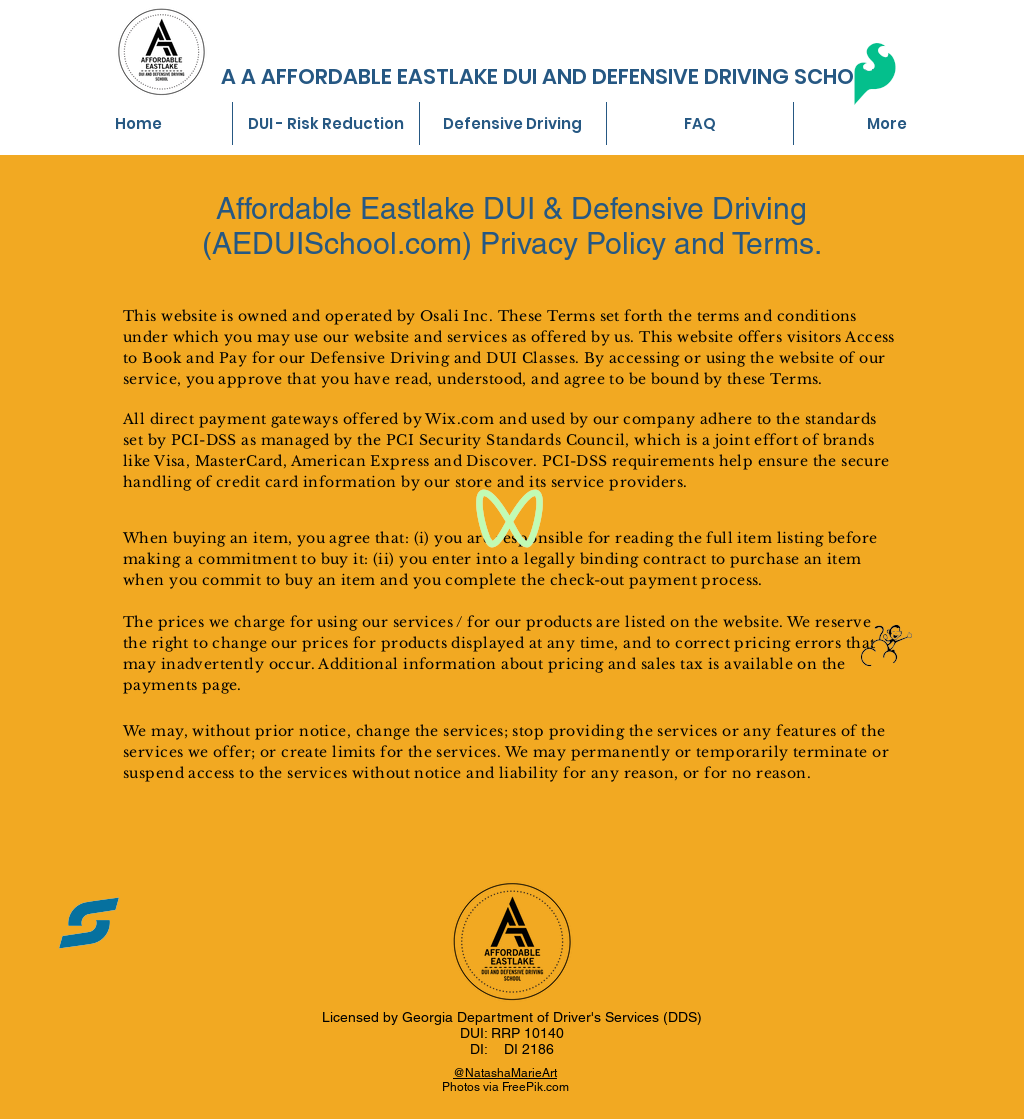 The height and width of the screenshot is (1119, 1024). What do you see at coordinates (509, 518) in the screenshot?
I see `open wechat channels` at bounding box center [509, 518].